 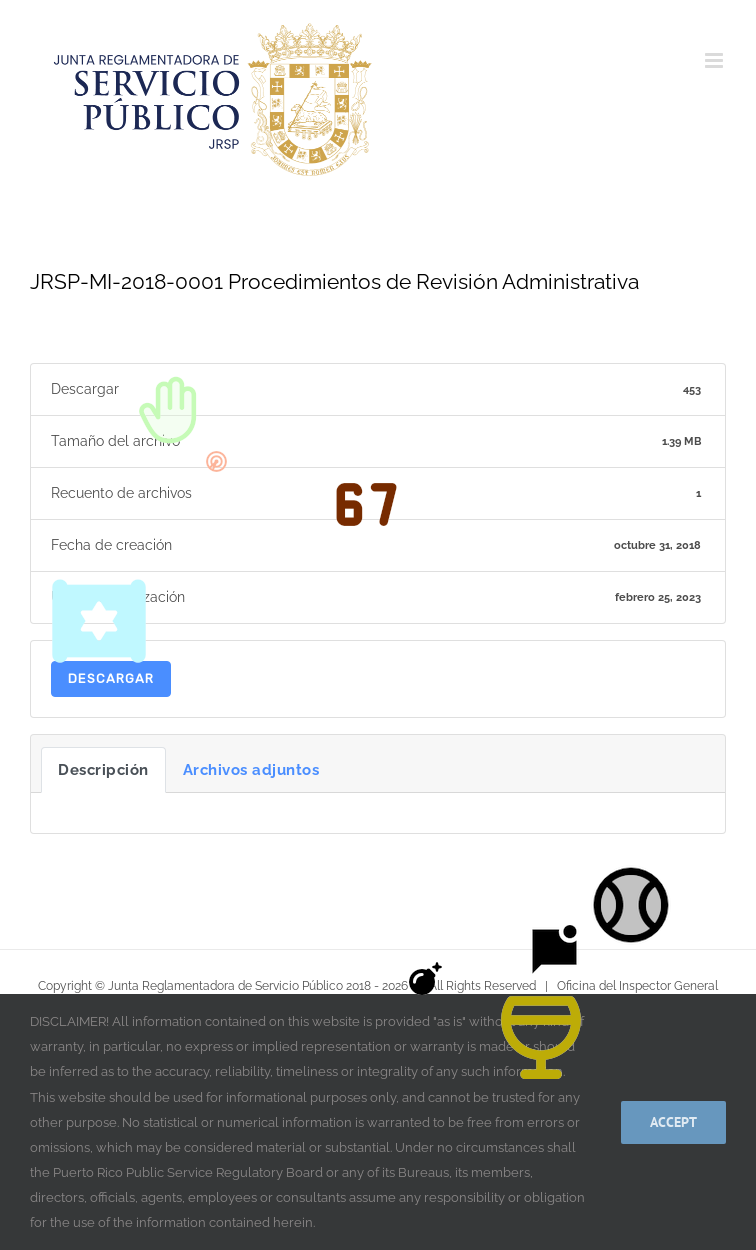 What do you see at coordinates (554, 951) in the screenshot?
I see `indicates unread messages in chat` at bounding box center [554, 951].